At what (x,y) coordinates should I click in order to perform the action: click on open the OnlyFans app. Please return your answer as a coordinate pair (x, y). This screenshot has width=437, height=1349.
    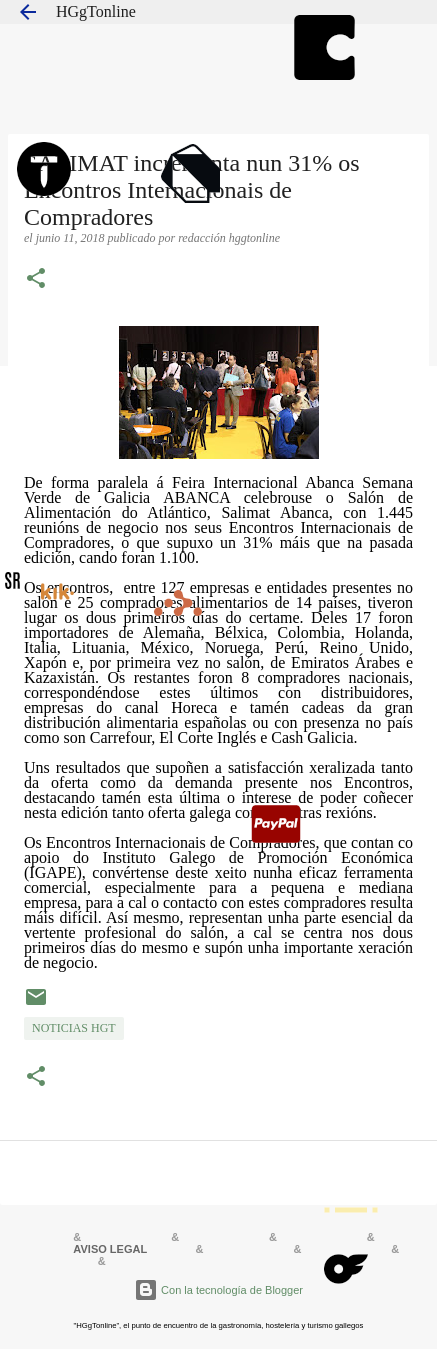
    Looking at the image, I should click on (346, 1269).